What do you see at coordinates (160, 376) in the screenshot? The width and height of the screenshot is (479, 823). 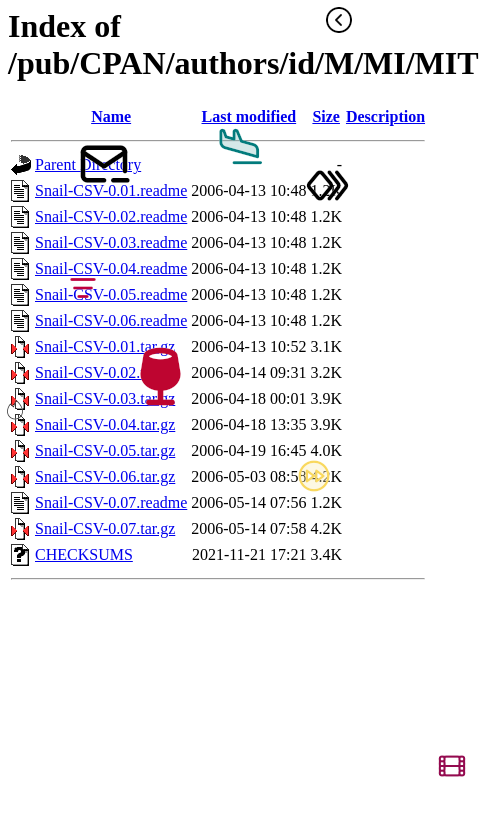 I see `view drink or beverage options` at bounding box center [160, 376].